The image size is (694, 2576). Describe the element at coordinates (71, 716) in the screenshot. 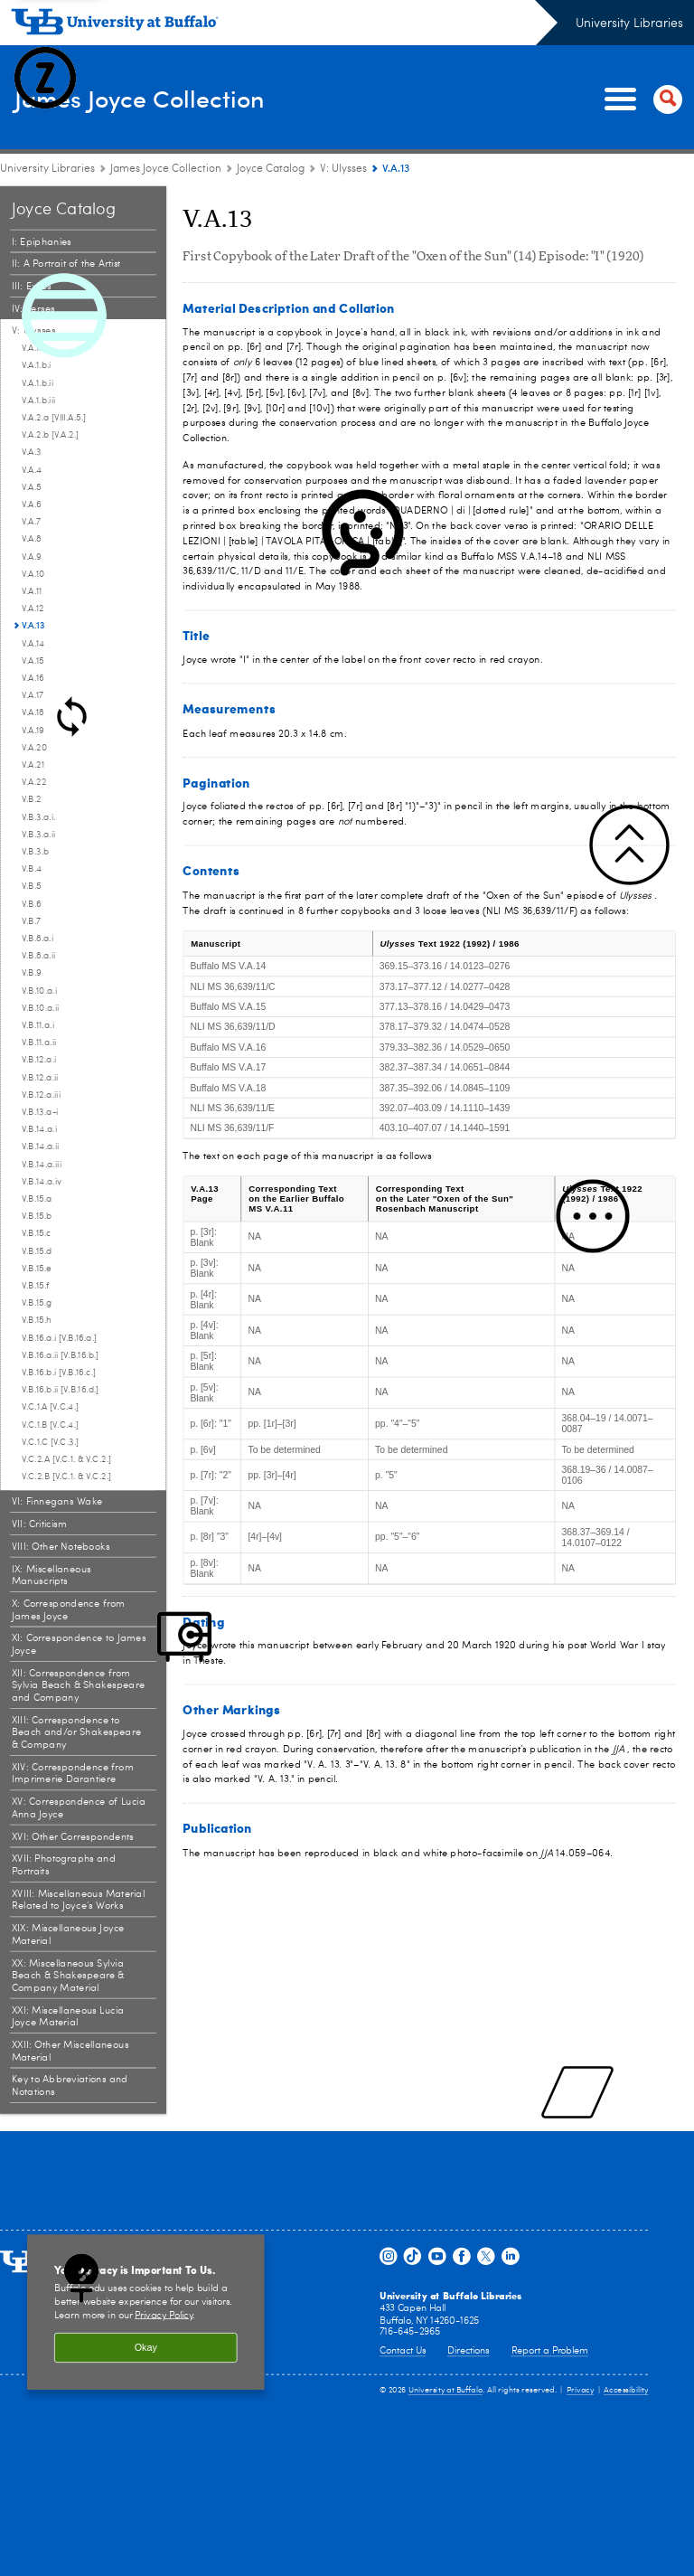

I see `sync data with cloud or server` at that location.